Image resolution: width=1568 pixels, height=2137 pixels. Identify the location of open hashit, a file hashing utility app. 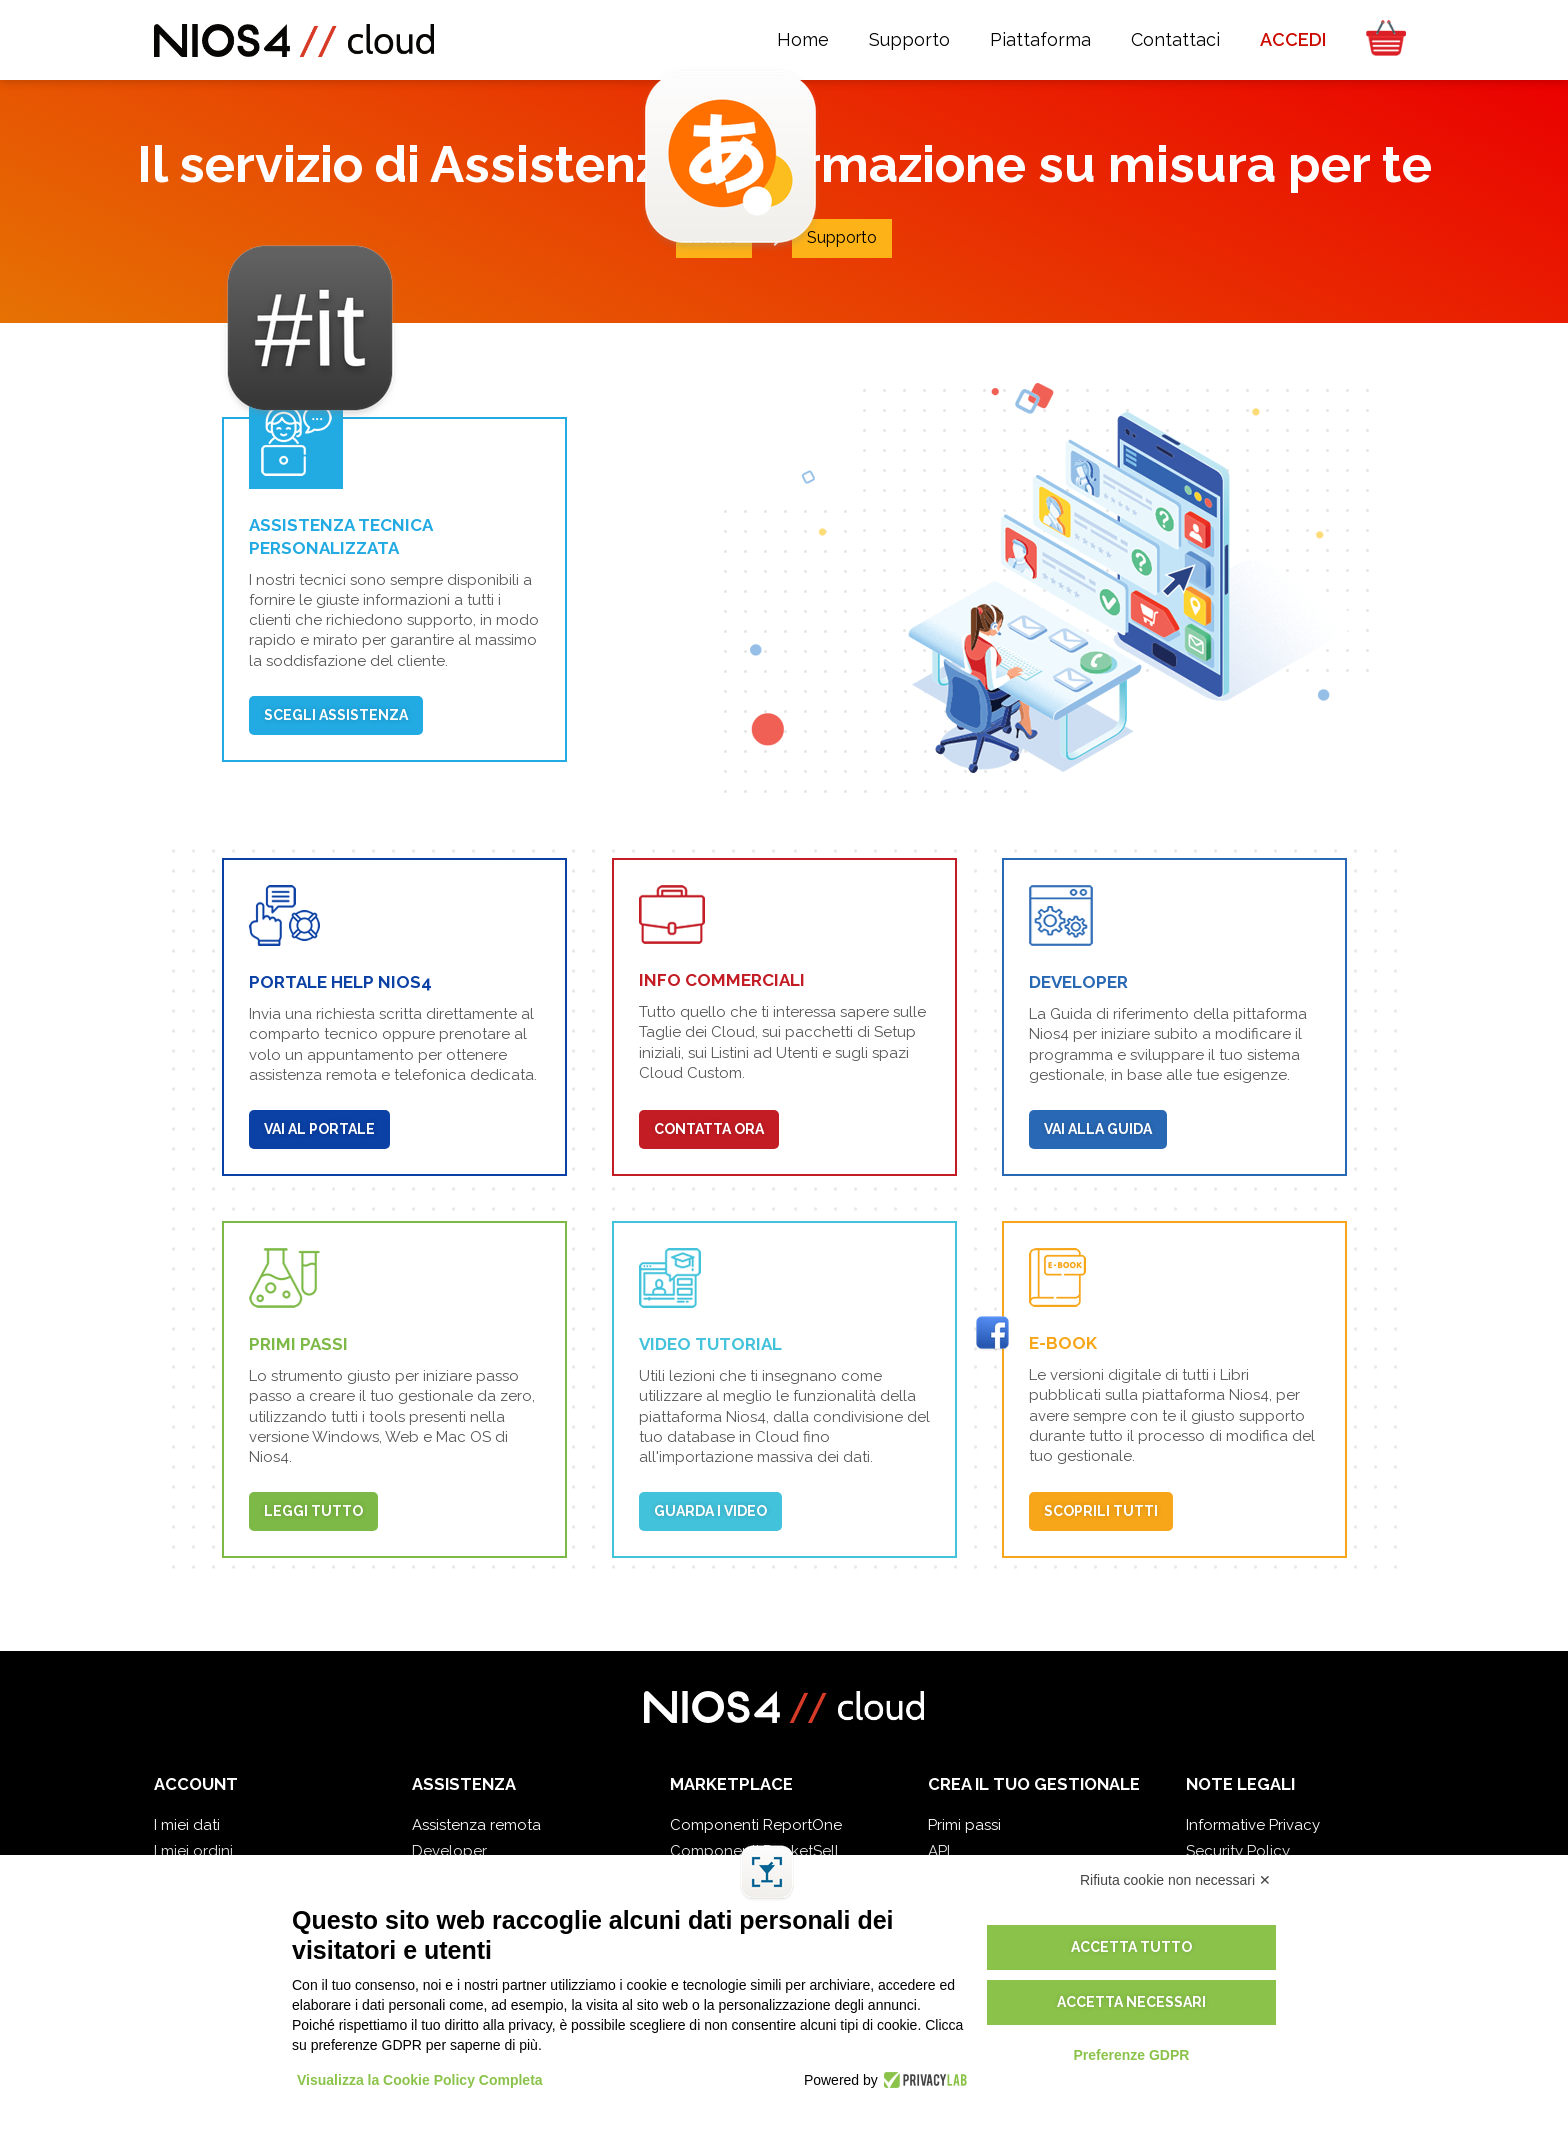
(310, 328).